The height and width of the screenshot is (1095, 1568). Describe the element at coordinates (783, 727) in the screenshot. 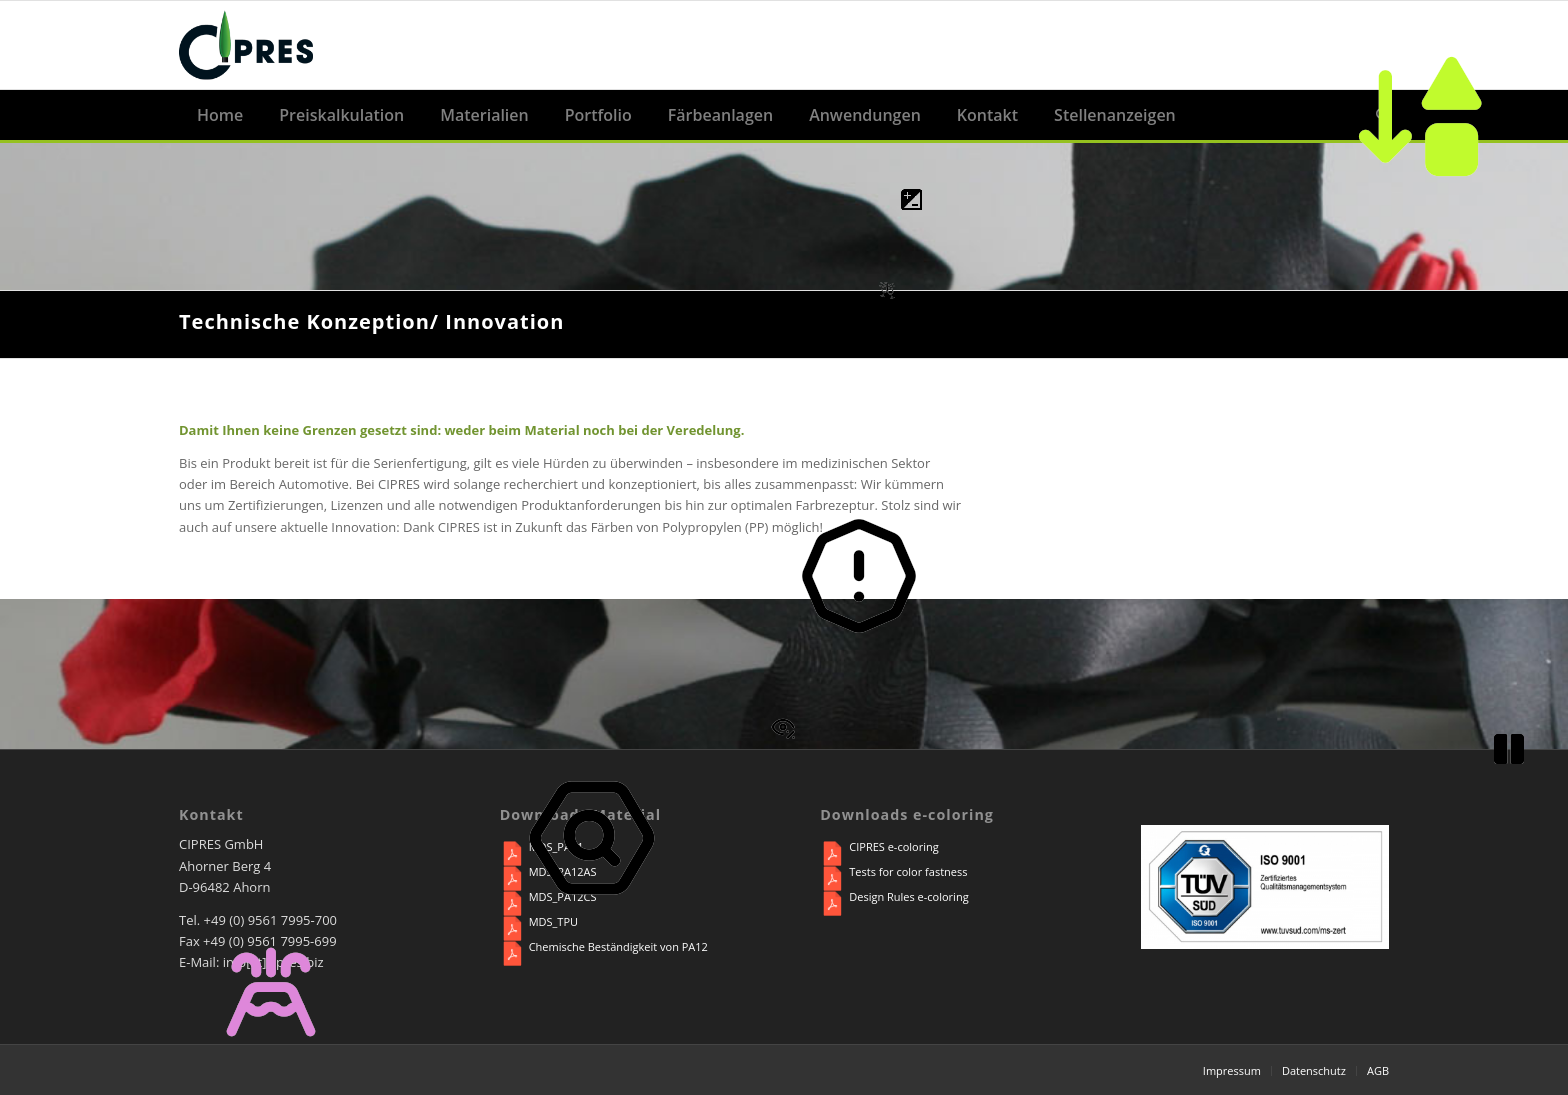

I see `view available discounts or promotions` at that location.